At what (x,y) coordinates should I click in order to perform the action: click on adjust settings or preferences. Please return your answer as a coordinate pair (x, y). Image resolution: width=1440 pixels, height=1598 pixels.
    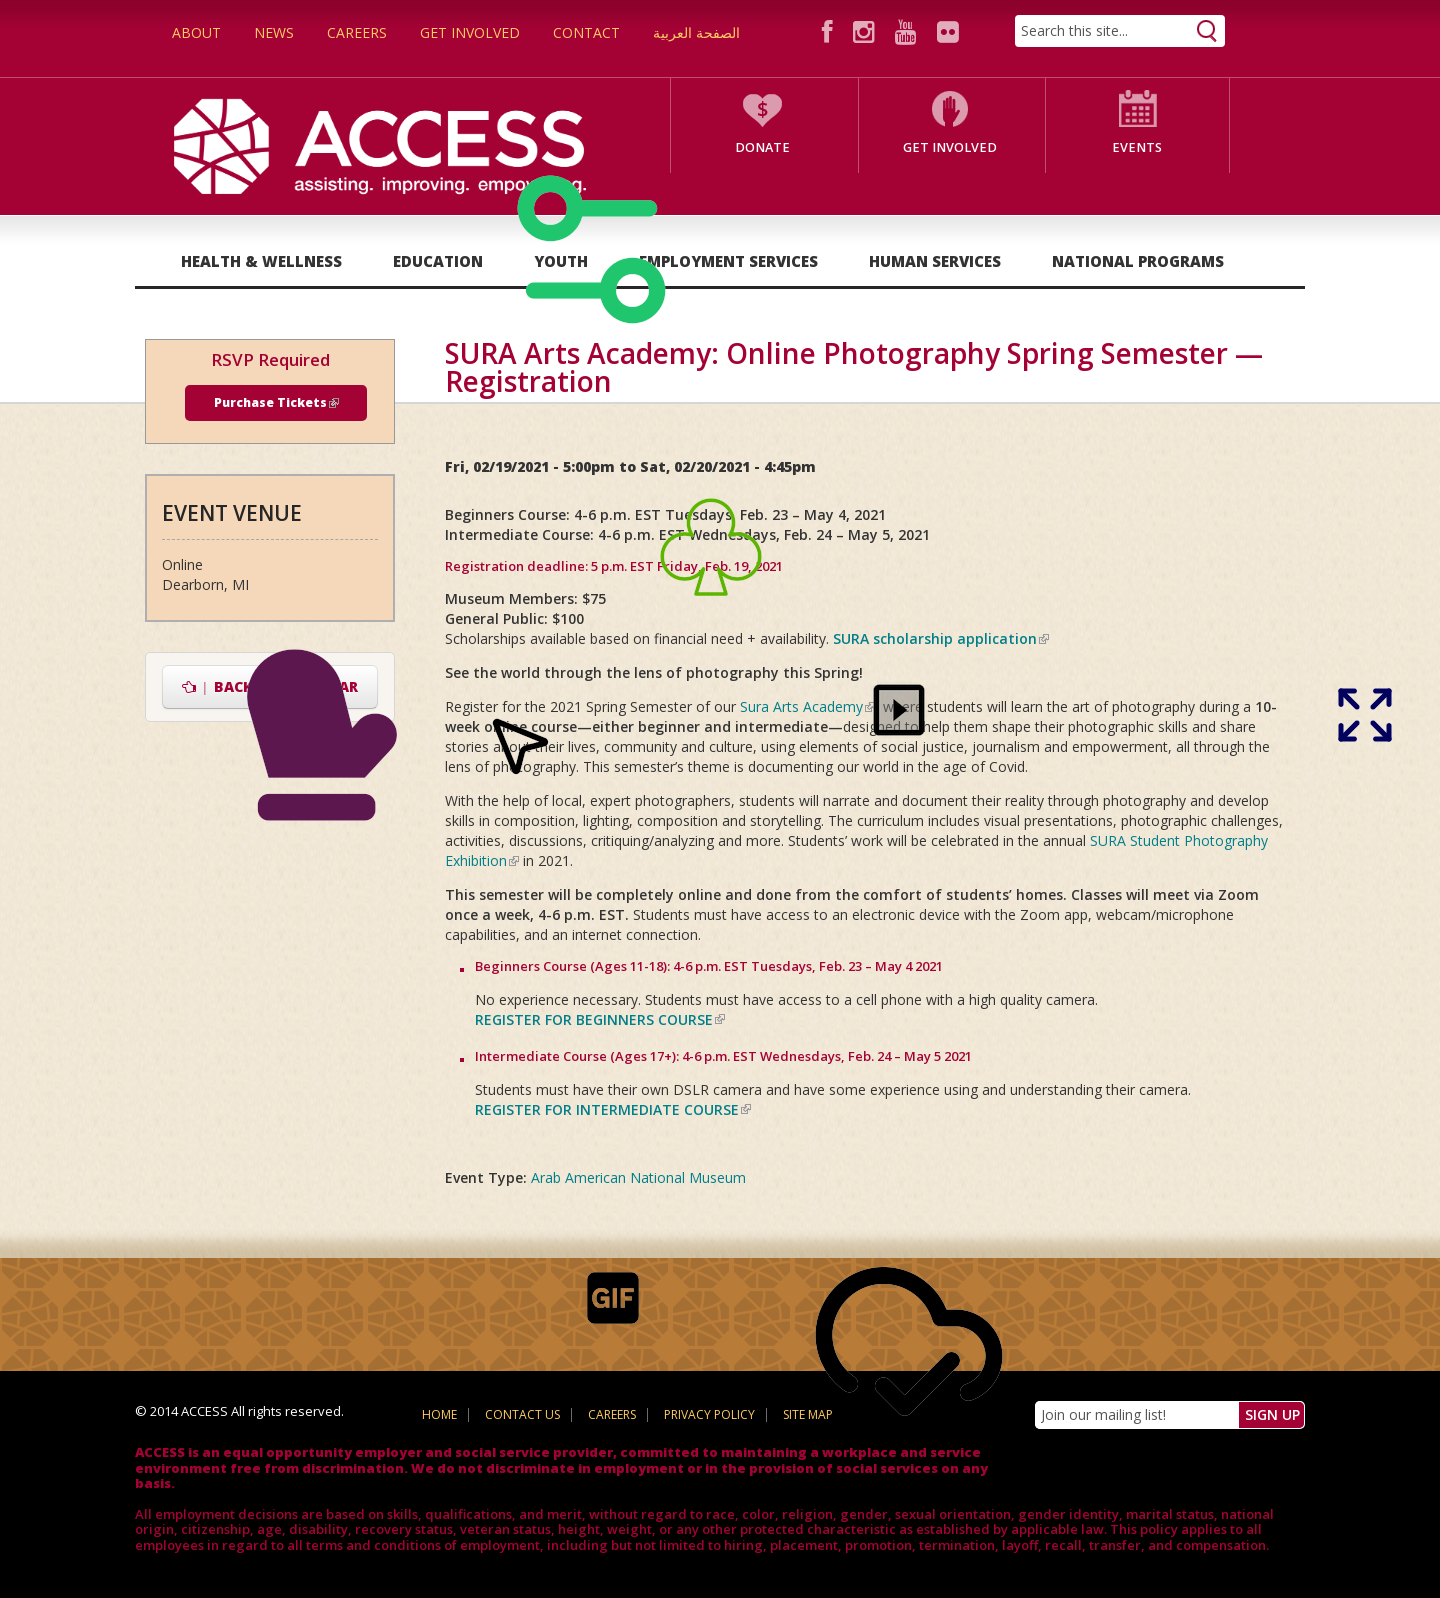
    Looking at the image, I should click on (591, 249).